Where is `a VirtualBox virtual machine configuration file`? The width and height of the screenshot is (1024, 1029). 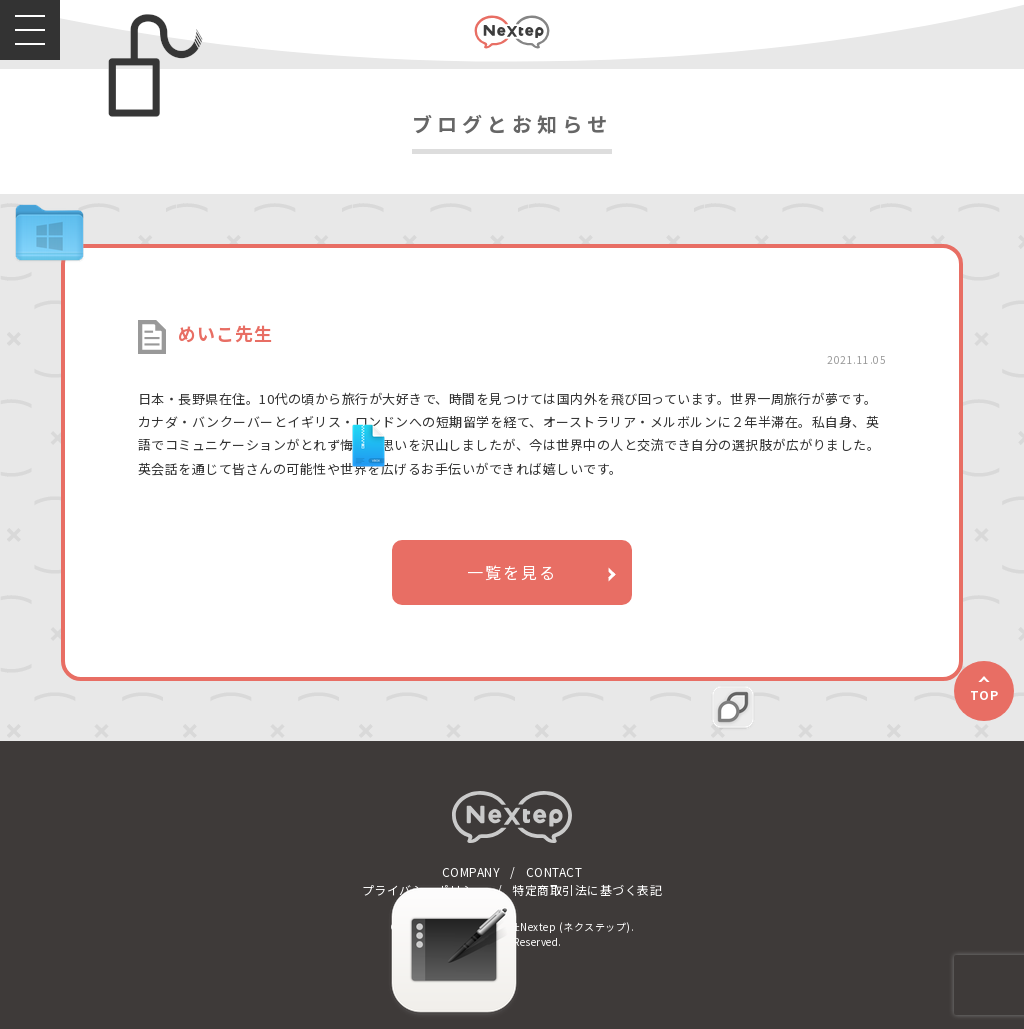 a VirtualBox virtual machine configuration file is located at coordinates (368, 446).